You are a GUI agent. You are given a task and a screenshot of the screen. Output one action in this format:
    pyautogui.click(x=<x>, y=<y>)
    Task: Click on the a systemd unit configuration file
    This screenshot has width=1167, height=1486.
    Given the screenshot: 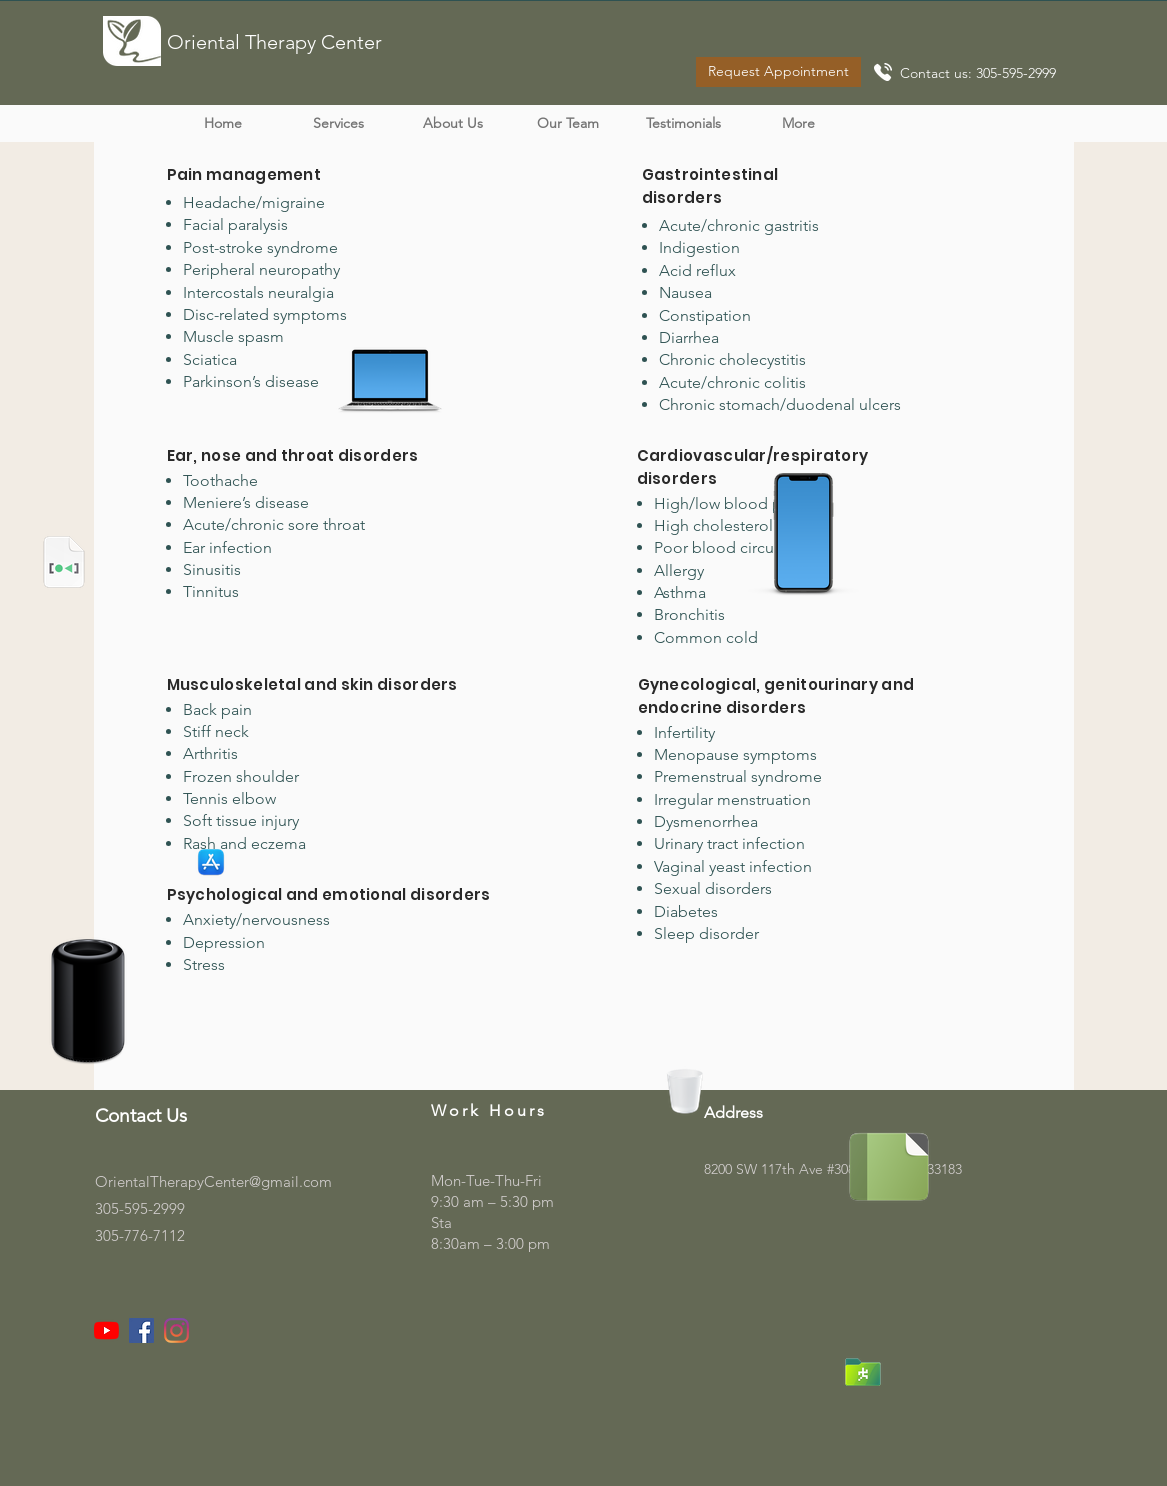 What is the action you would take?
    pyautogui.click(x=64, y=562)
    